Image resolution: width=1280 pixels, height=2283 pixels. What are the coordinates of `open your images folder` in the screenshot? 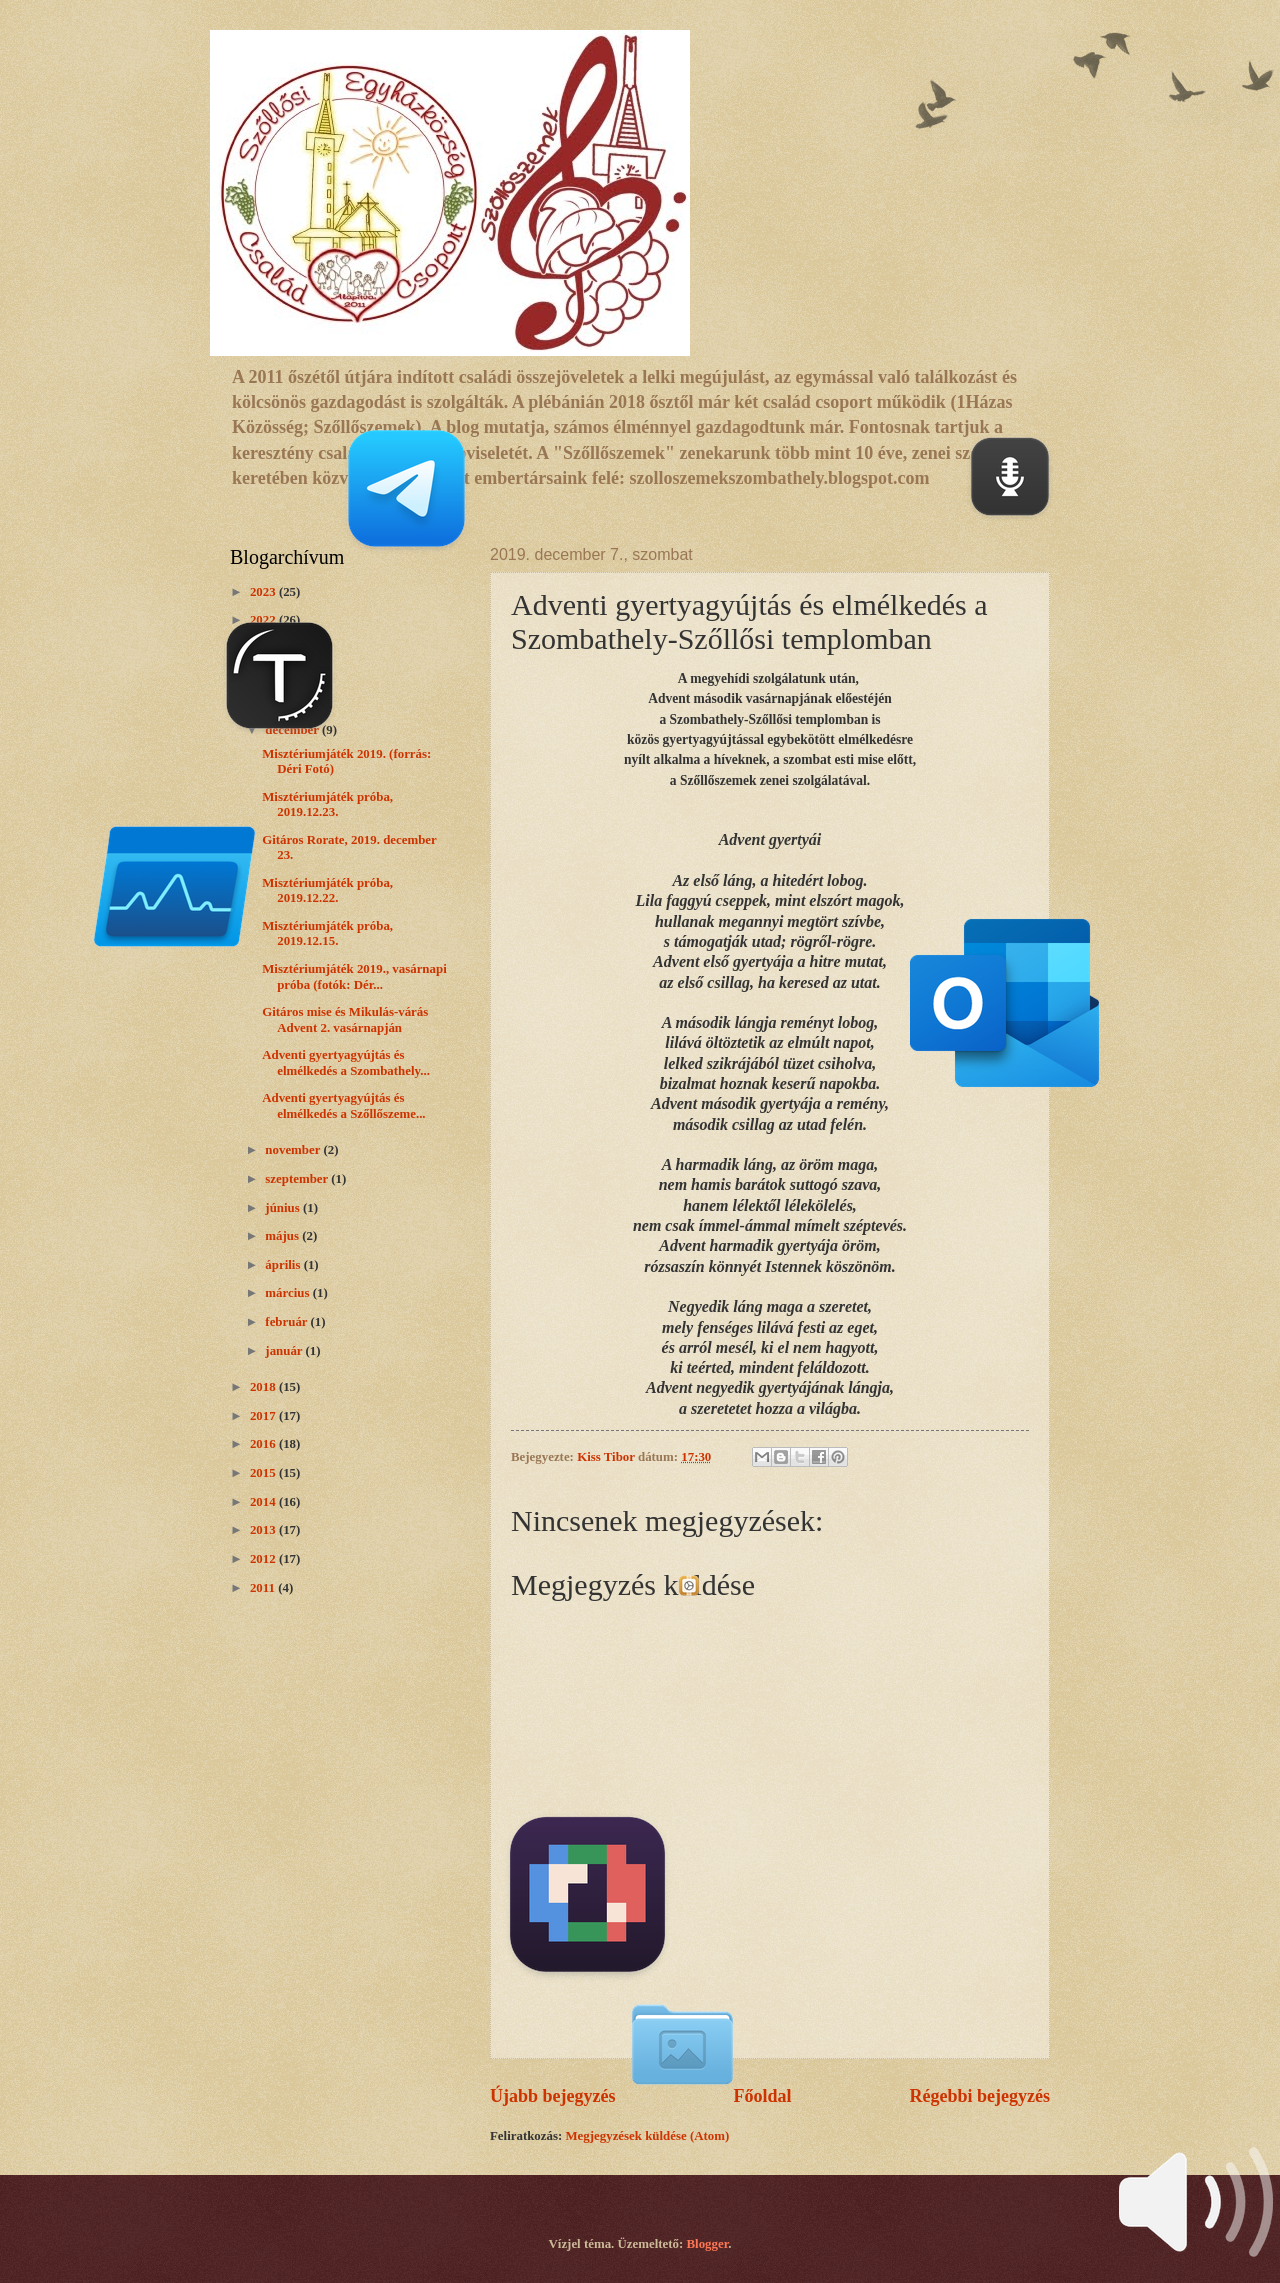 It's located at (682, 2044).